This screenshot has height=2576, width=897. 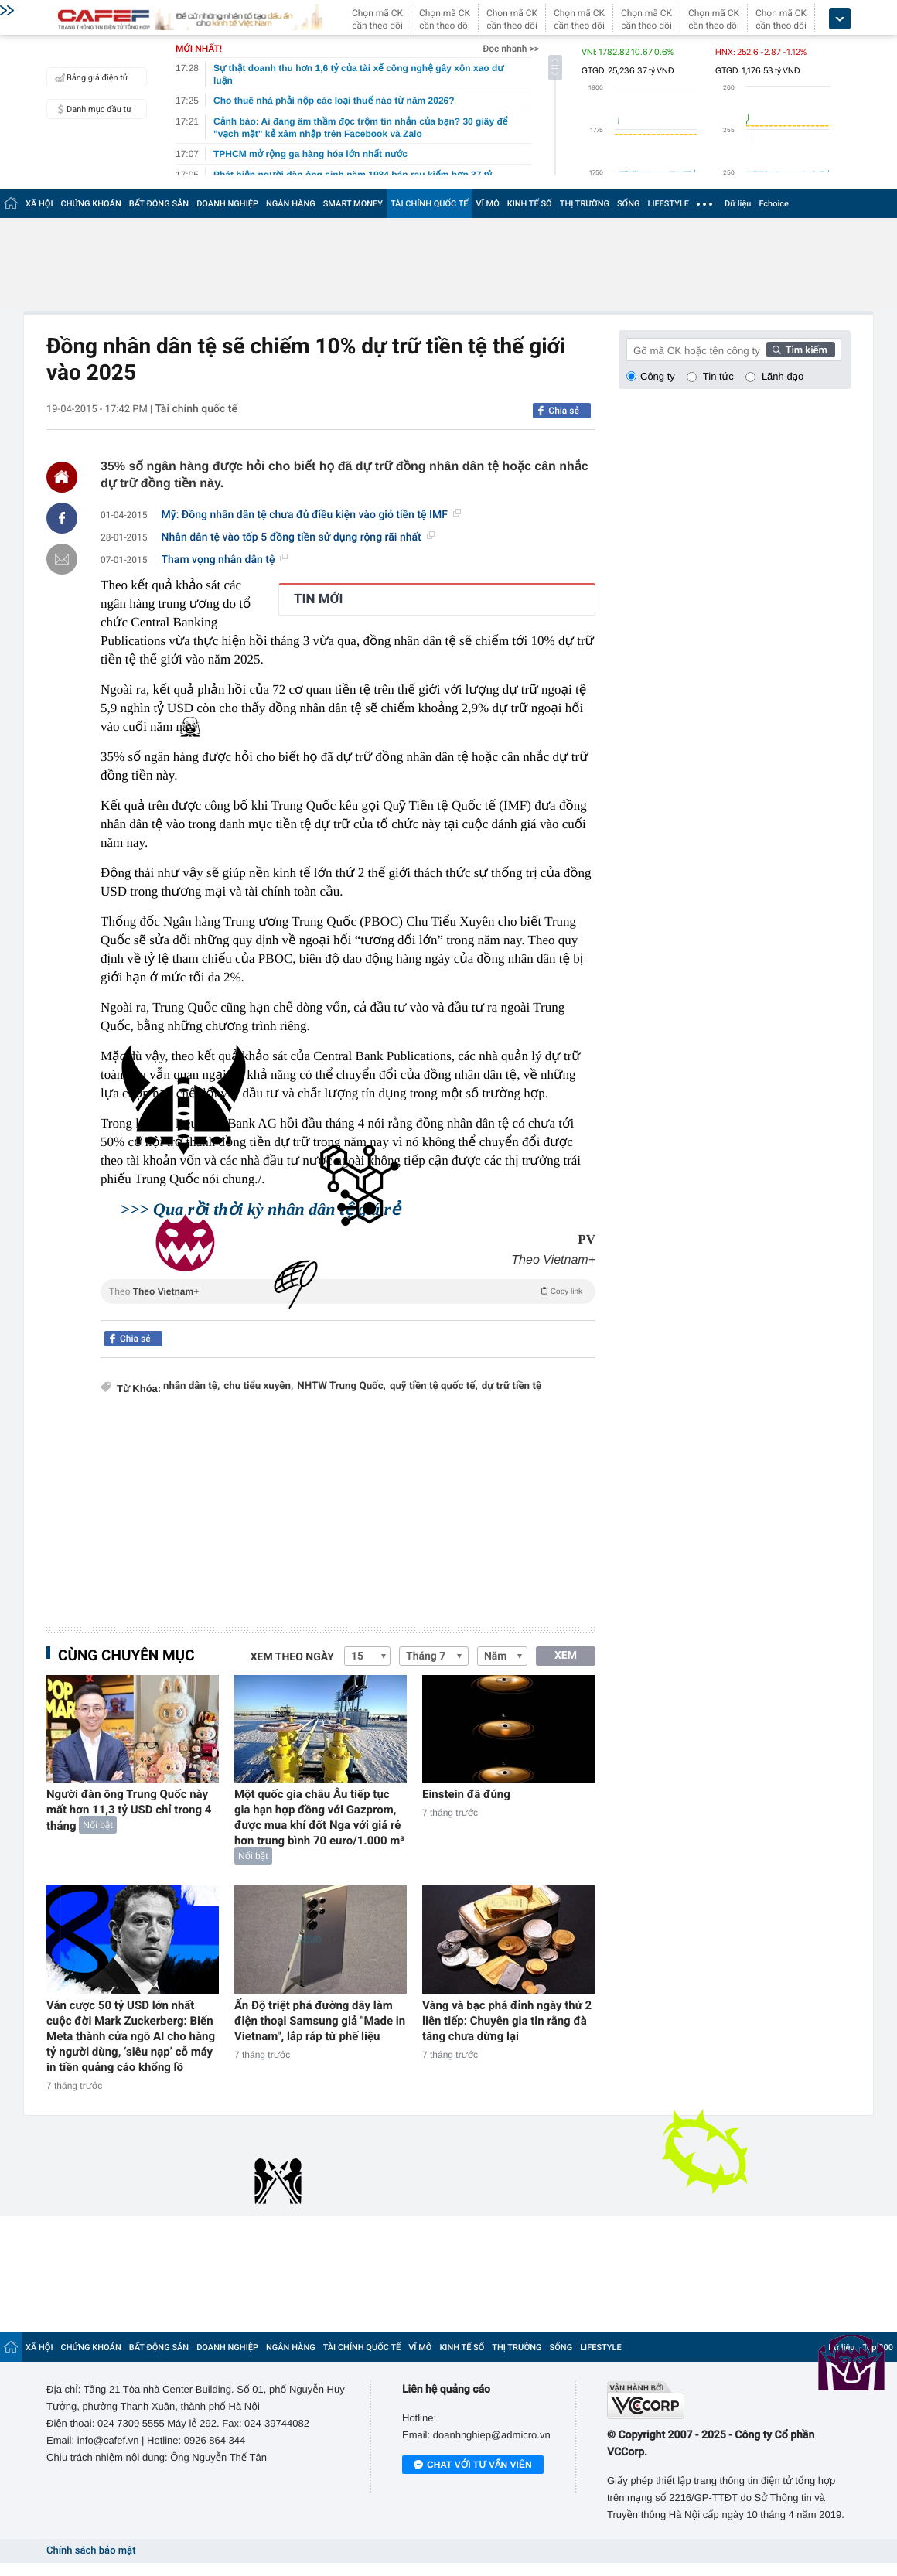 What do you see at coordinates (704, 2151) in the screenshot?
I see `indicates a religious or Easter-themed game element` at bounding box center [704, 2151].